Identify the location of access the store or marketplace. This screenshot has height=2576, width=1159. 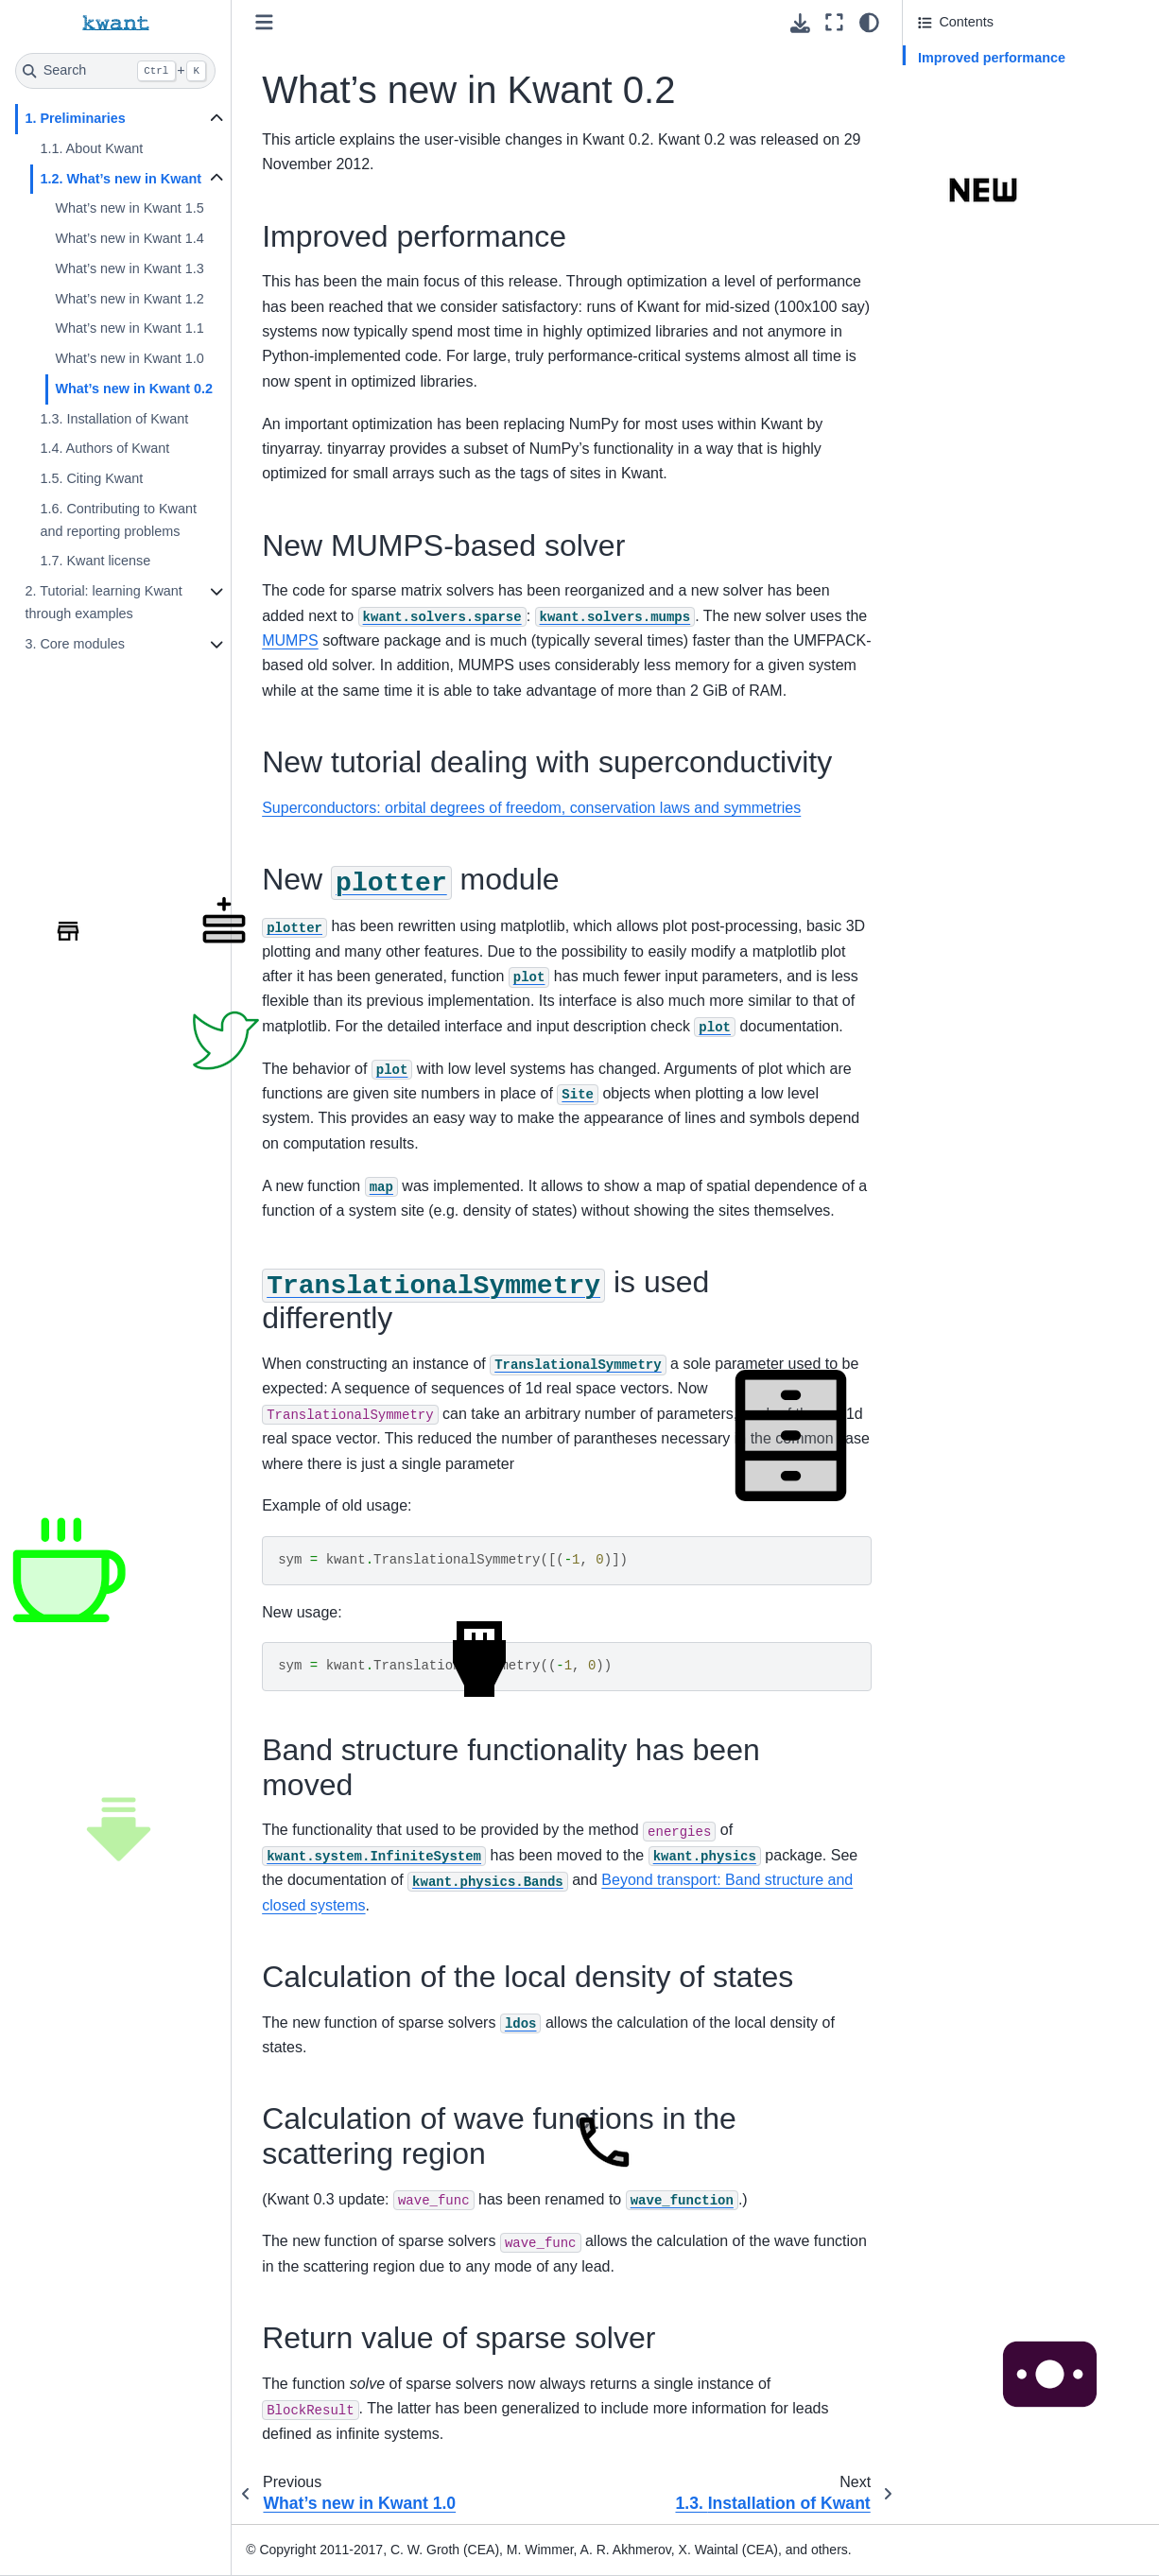
(68, 931).